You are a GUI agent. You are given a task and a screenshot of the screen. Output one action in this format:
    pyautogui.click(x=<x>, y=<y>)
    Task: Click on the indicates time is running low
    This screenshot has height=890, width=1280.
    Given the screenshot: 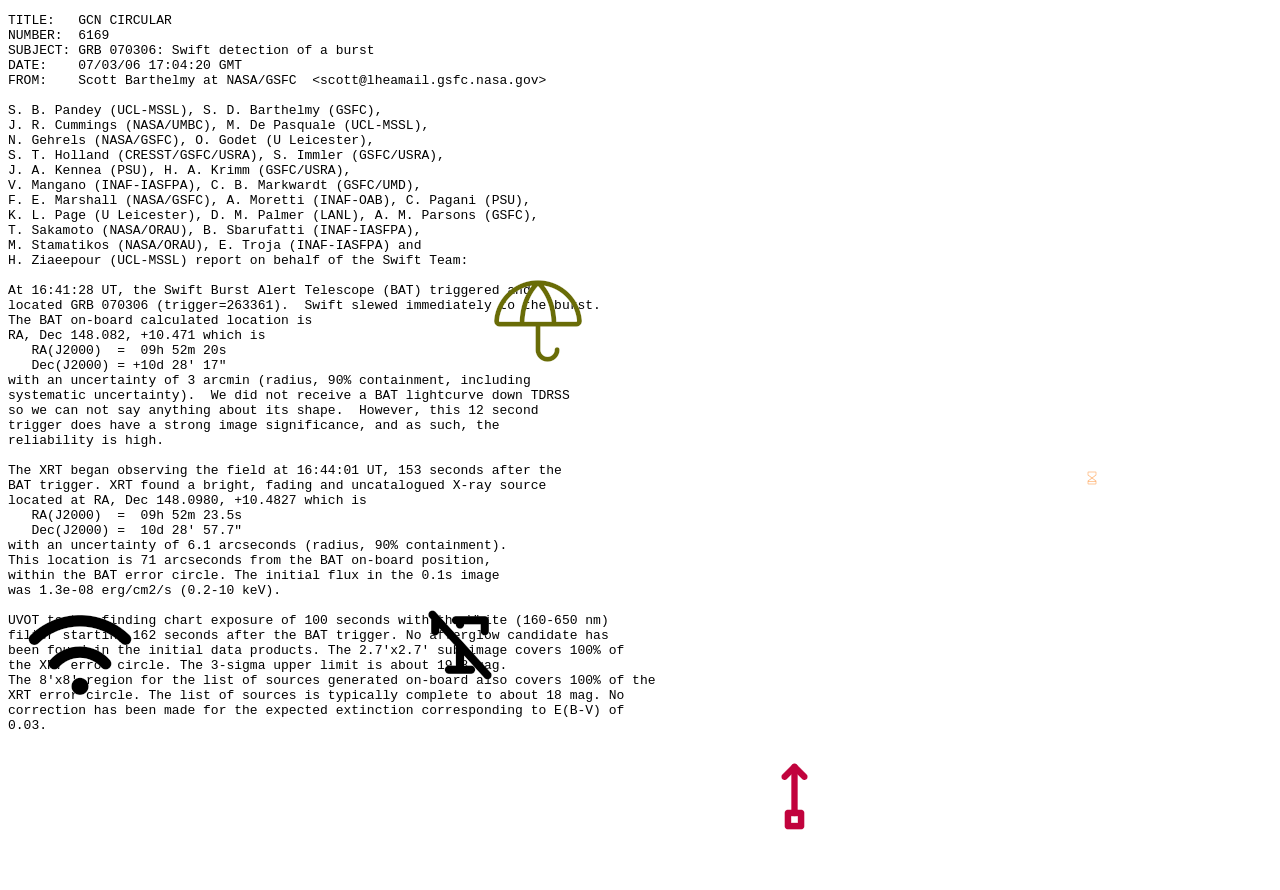 What is the action you would take?
    pyautogui.click(x=1092, y=478)
    